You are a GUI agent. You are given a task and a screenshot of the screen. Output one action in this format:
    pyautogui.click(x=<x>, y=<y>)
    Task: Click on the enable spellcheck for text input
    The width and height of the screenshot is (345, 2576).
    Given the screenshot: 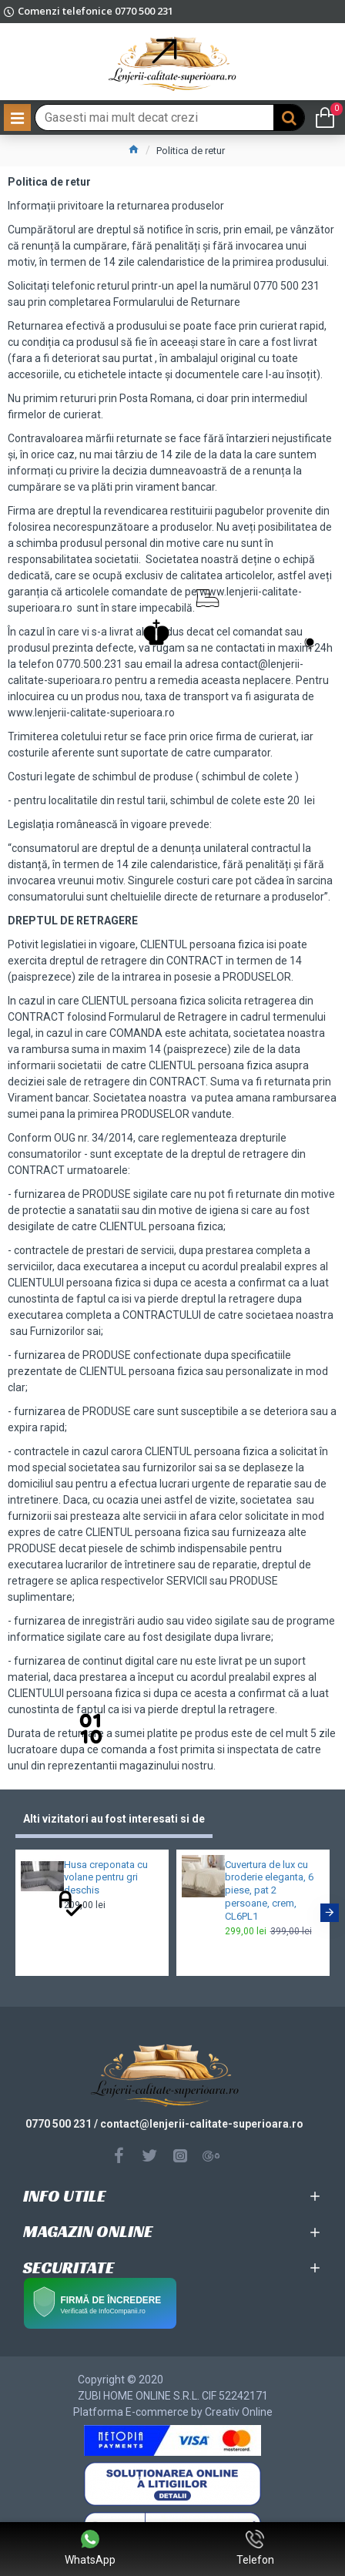 What is the action you would take?
    pyautogui.click(x=70, y=1903)
    